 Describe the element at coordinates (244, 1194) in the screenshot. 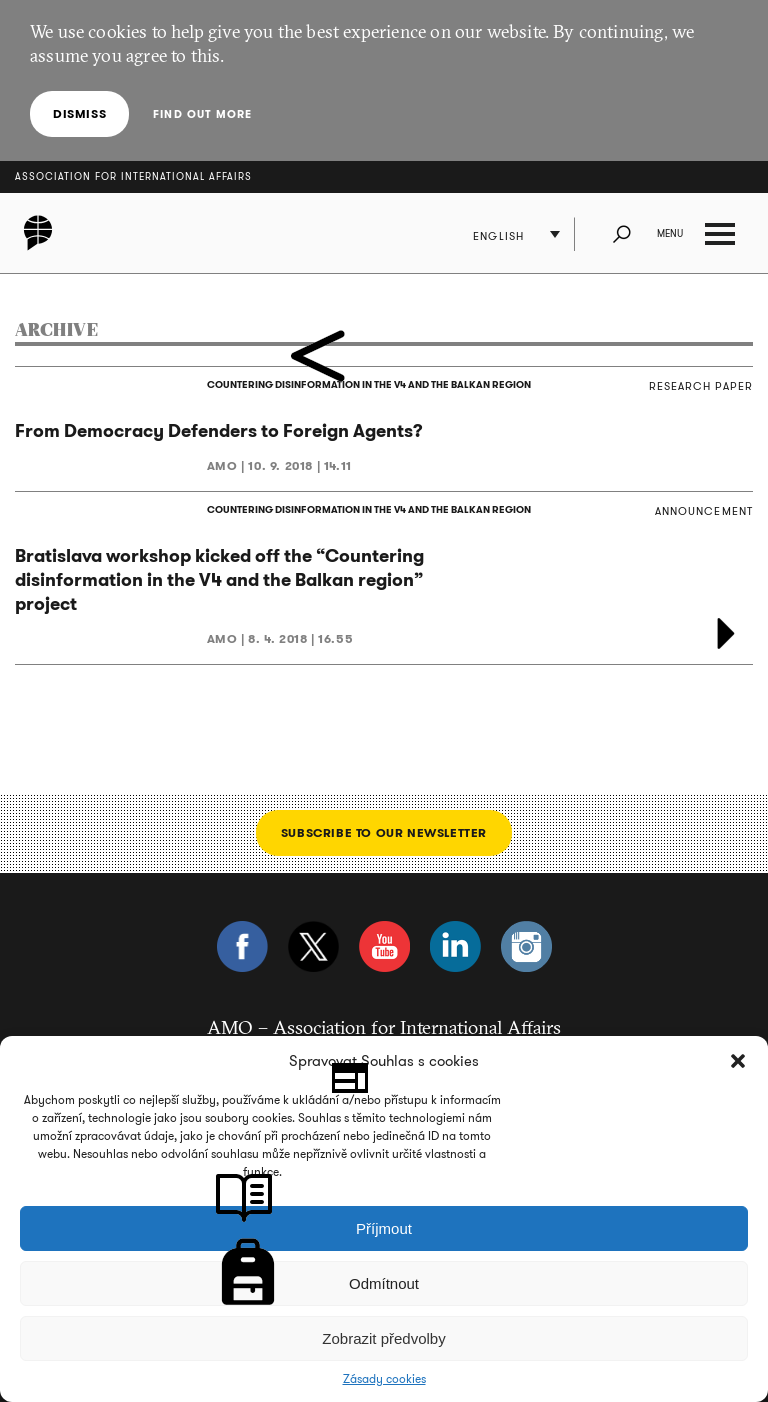

I see `open reading mode or e-reader` at that location.